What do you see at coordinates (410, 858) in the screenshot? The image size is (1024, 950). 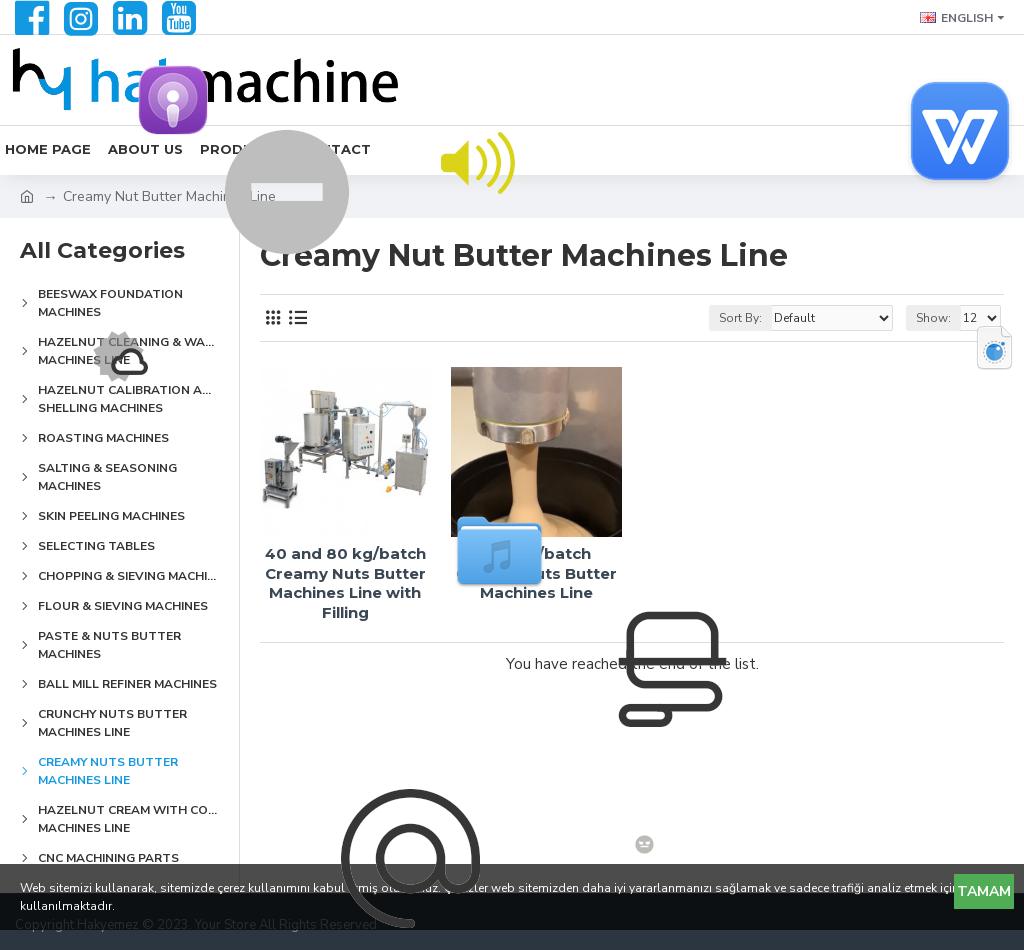 I see `manage linked online accounts` at bounding box center [410, 858].